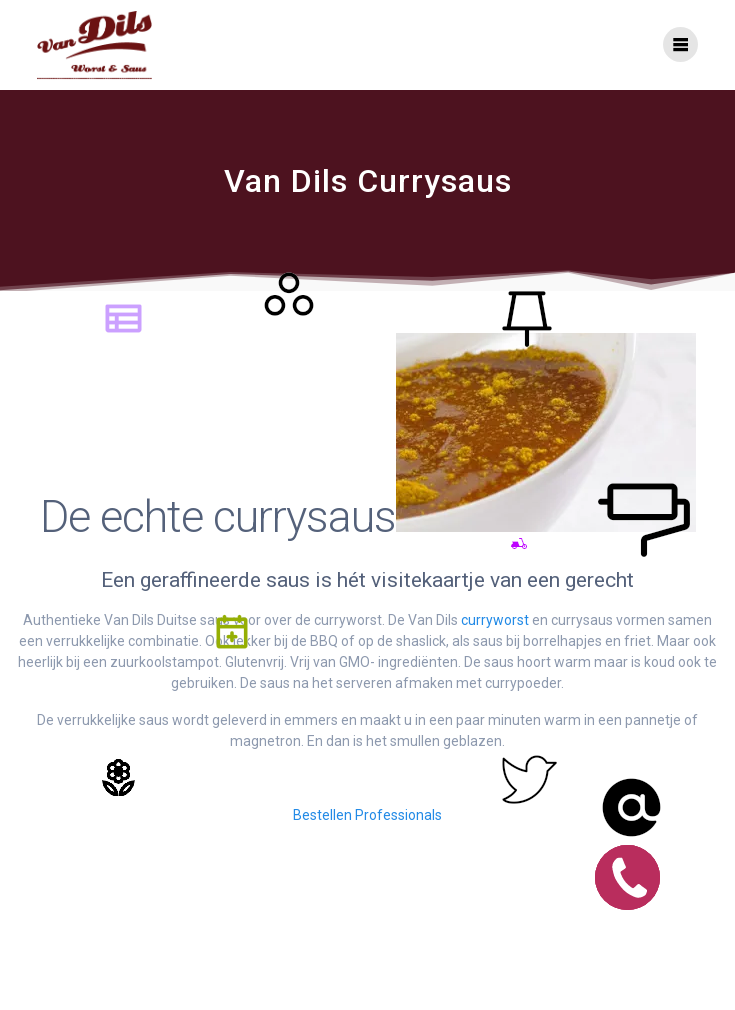  I want to click on view data in table format, so click(123, 318).